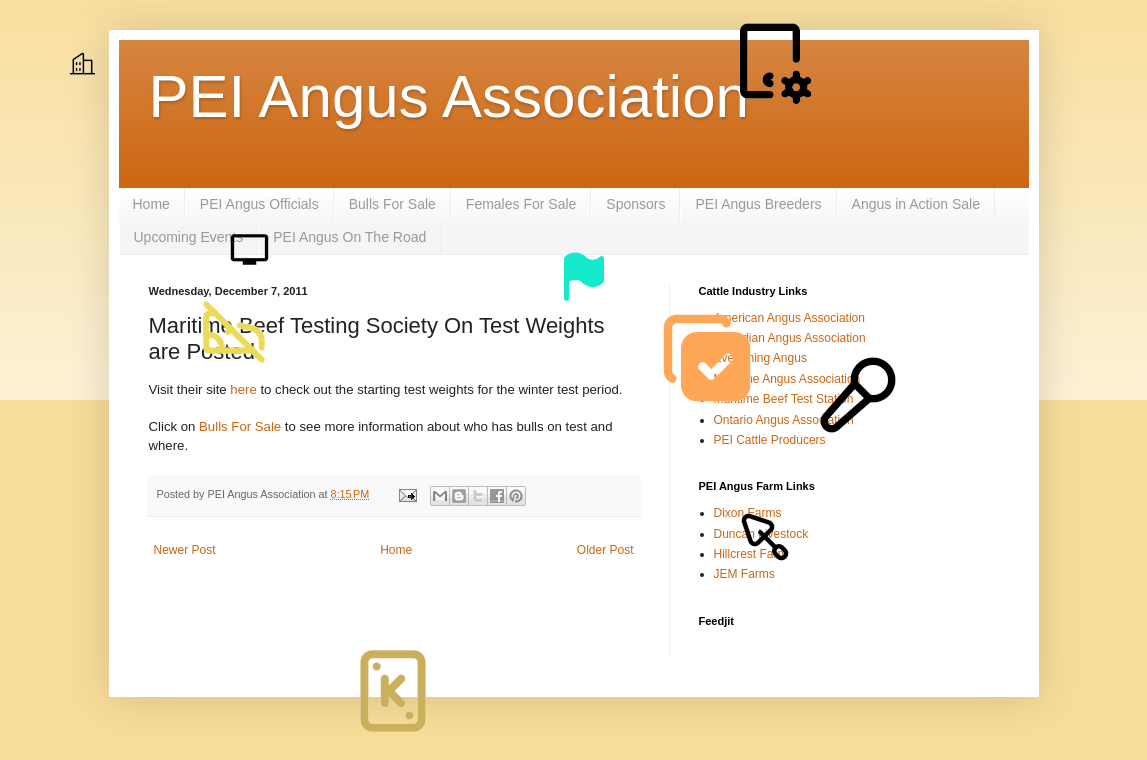  Describe the element at coordinates (770, 61) in the screenshot. I see `access tablet device settings` at that location.